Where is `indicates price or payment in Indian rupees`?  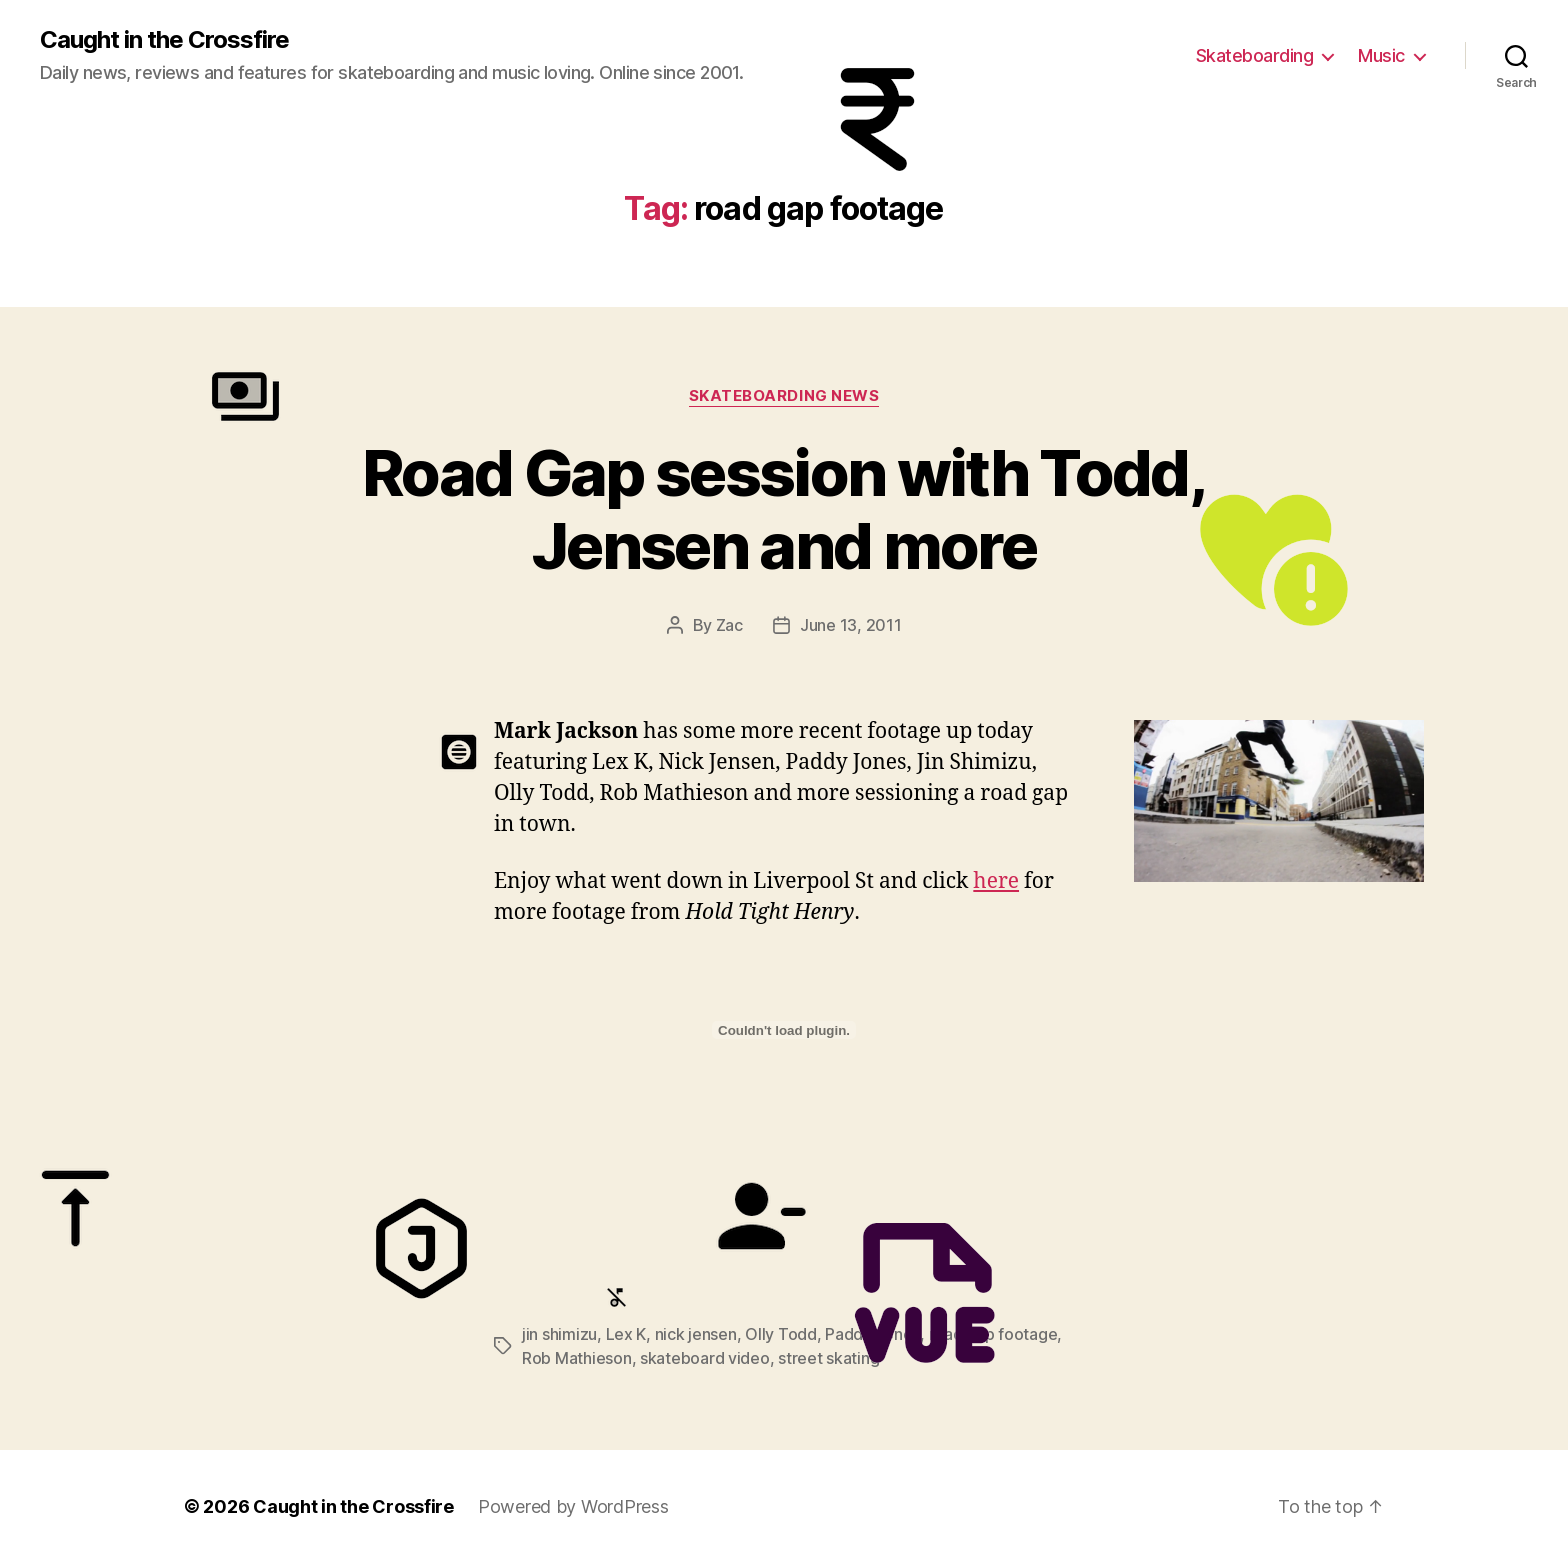 indicates price or payment in Indian rupees is located at coordinates (877, 119).